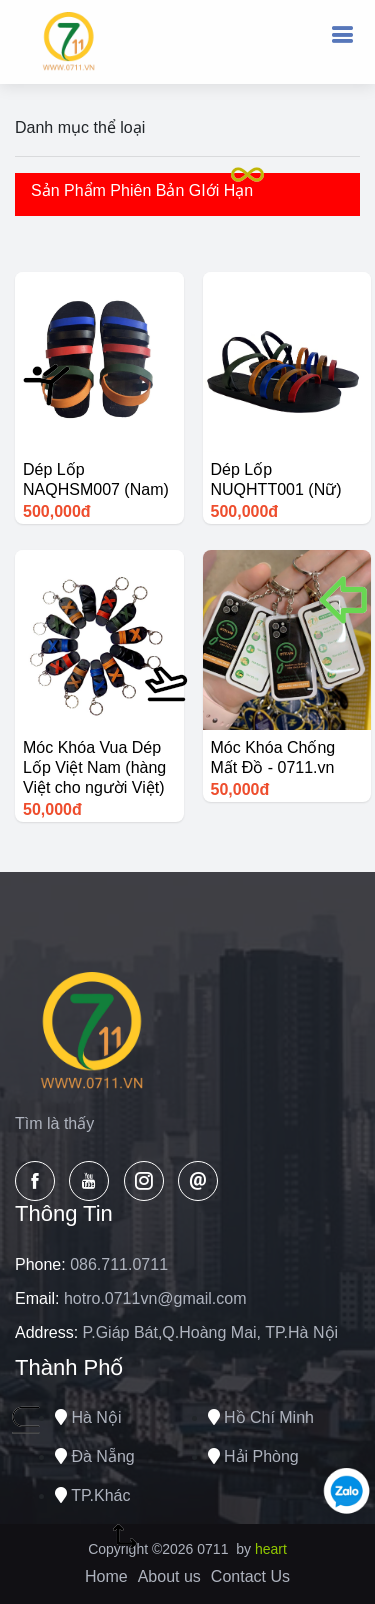  I want to click on indicates a path or vector direction, so click(124, 1536).